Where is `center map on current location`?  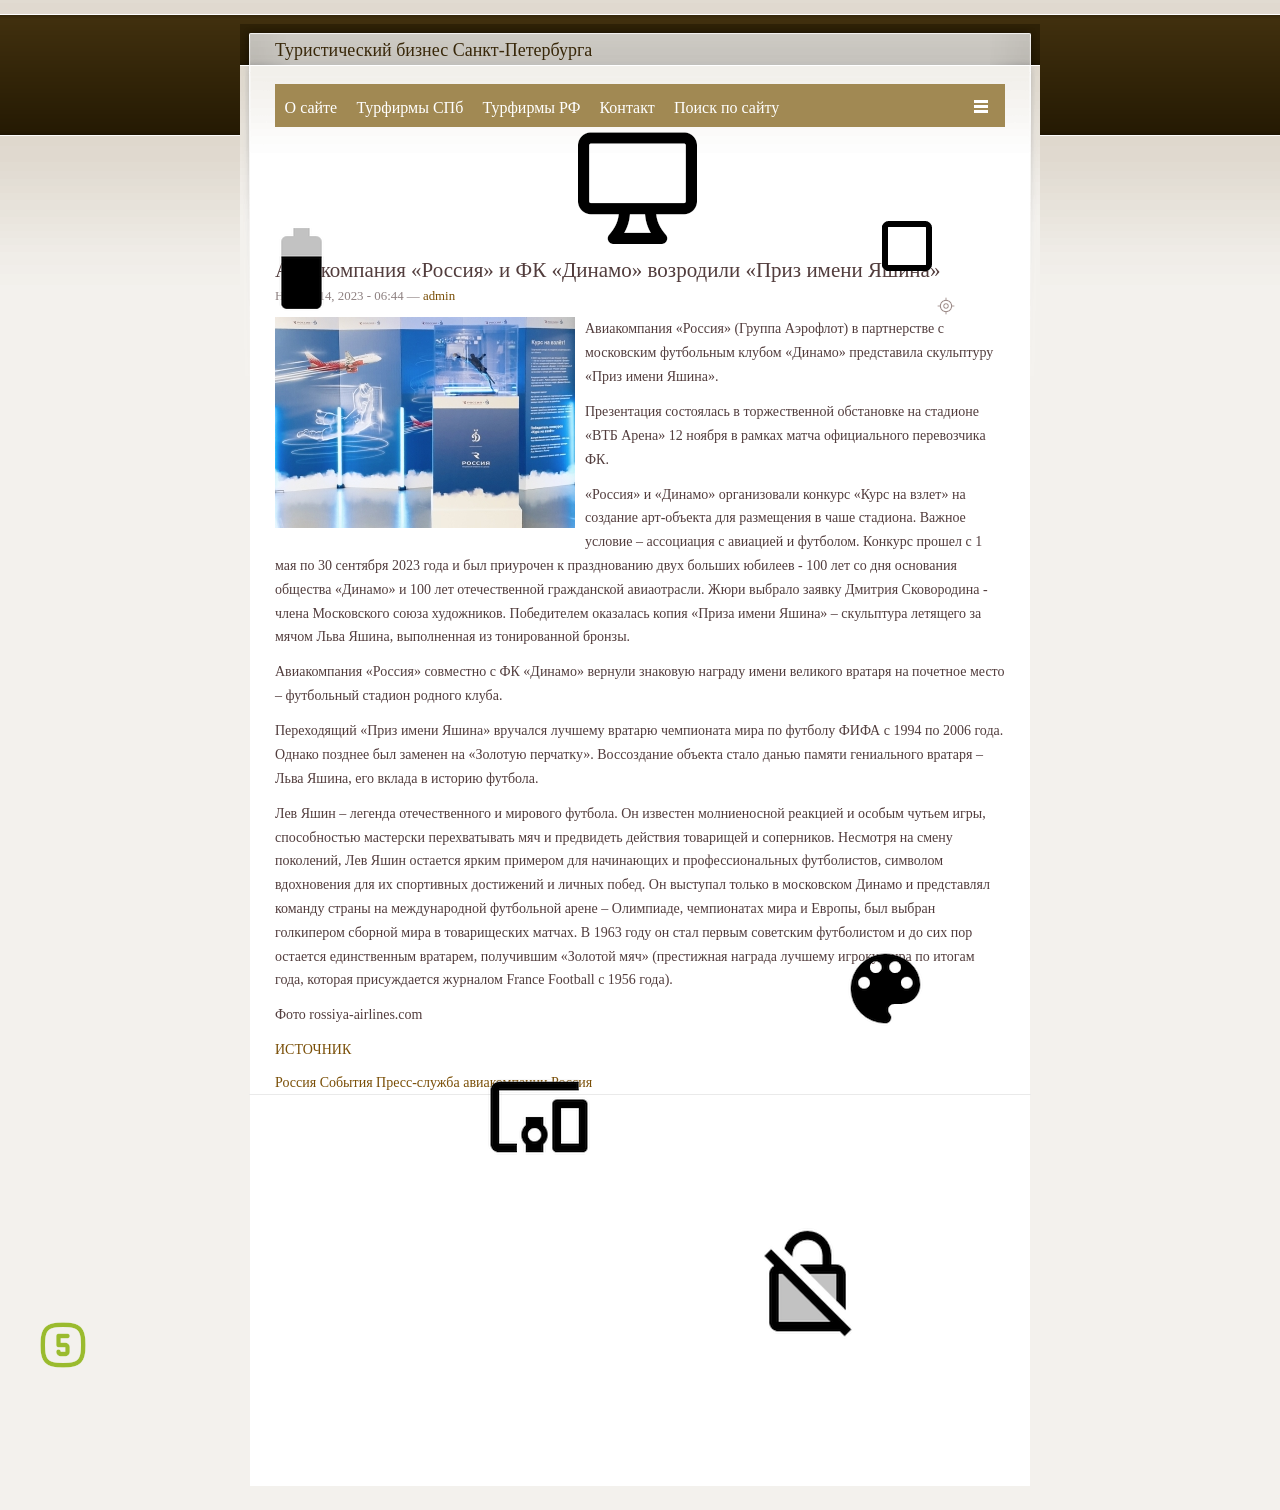 center map on current location is located at coordinates (946, 306).